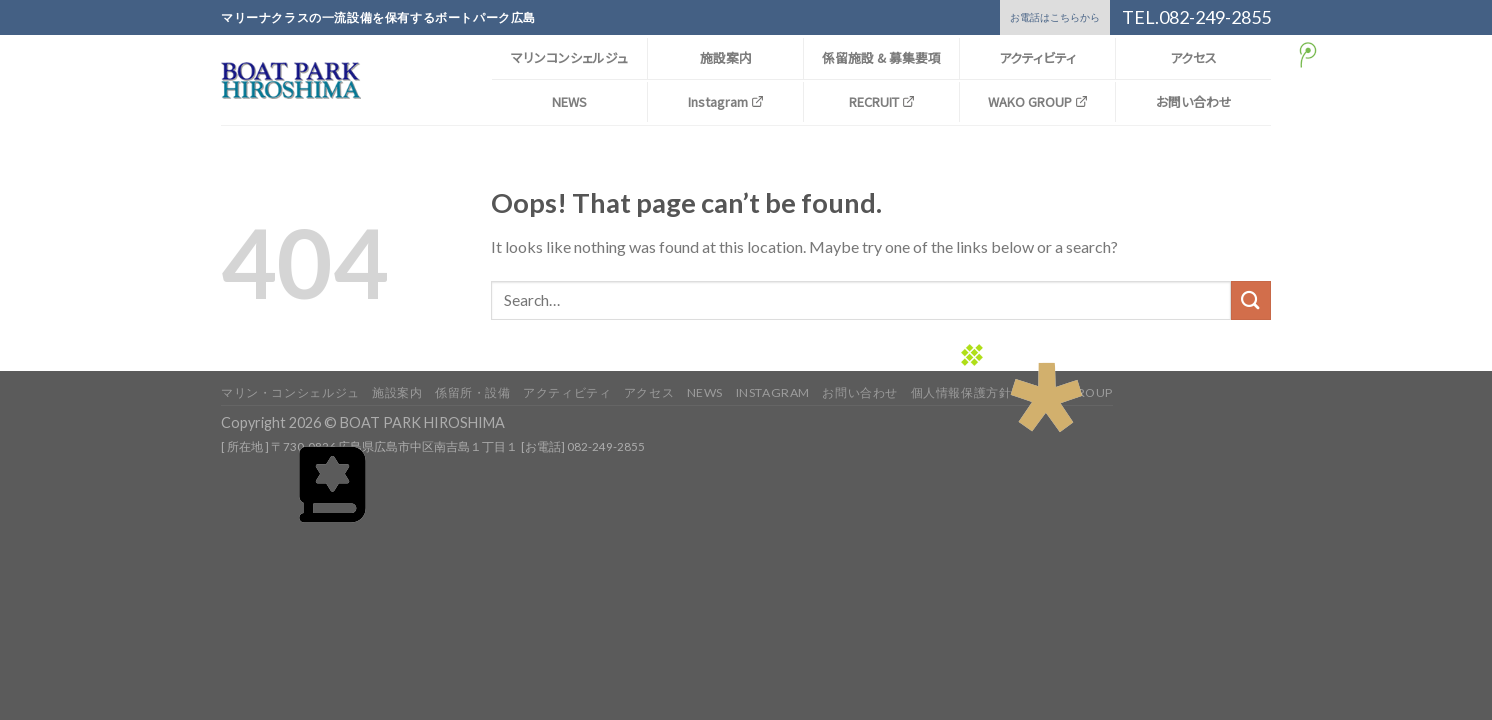  Describe the element at coordinates (972, 355) in the screenshot. I see `mingw-w64 compiler toolchain logo` at that location.